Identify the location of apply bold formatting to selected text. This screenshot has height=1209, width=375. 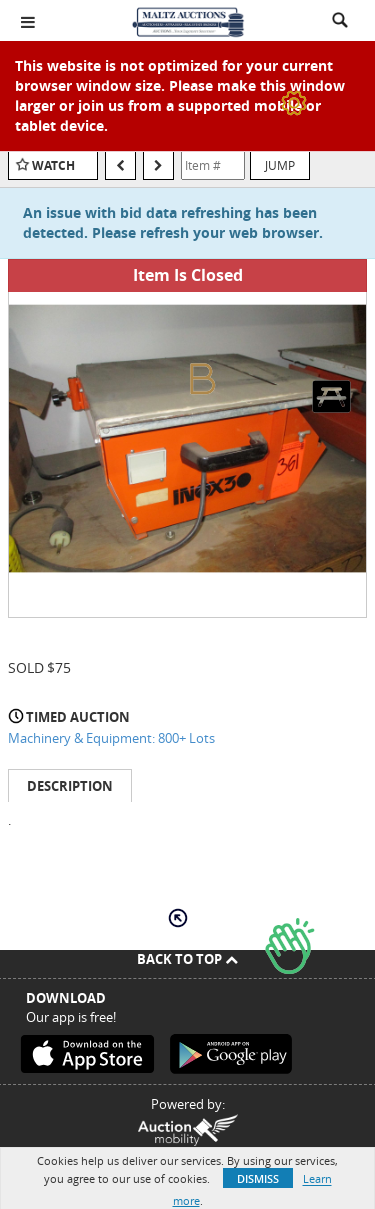
(200, 379).